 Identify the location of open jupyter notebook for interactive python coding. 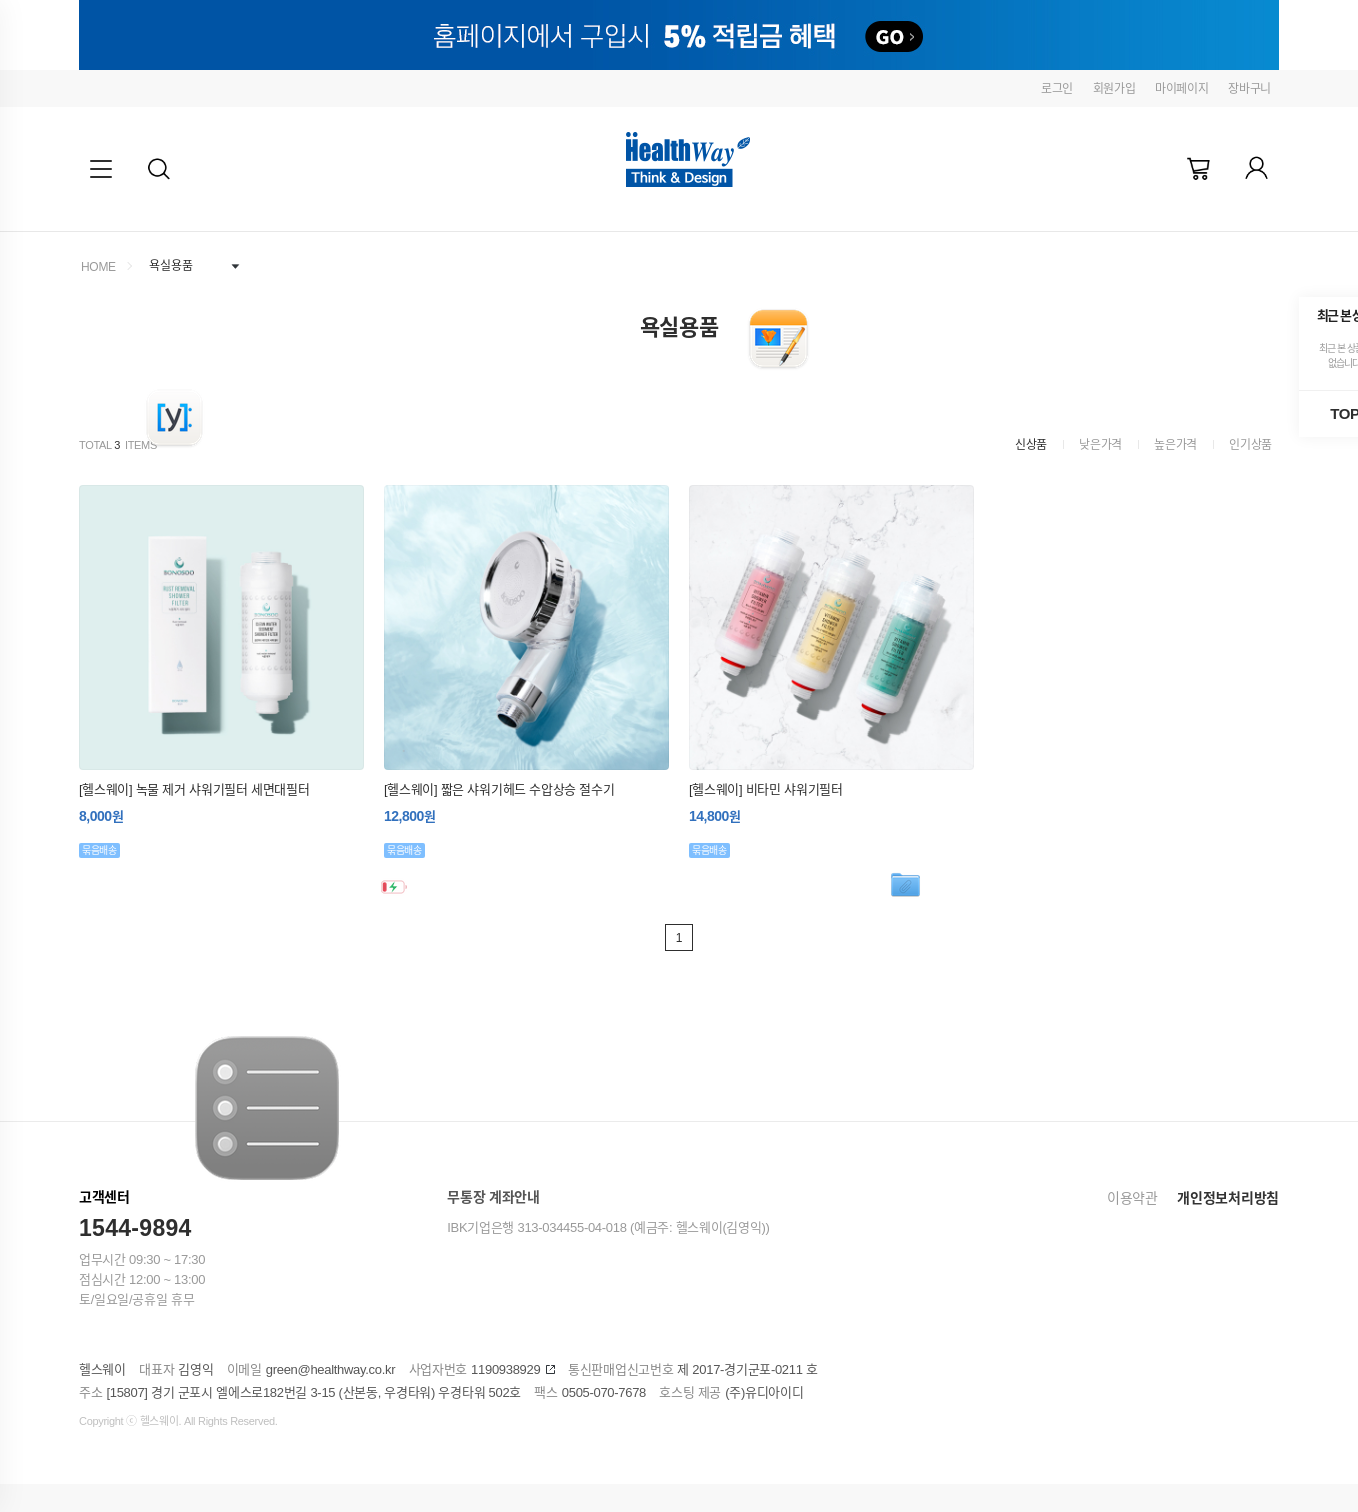
(174, 417).